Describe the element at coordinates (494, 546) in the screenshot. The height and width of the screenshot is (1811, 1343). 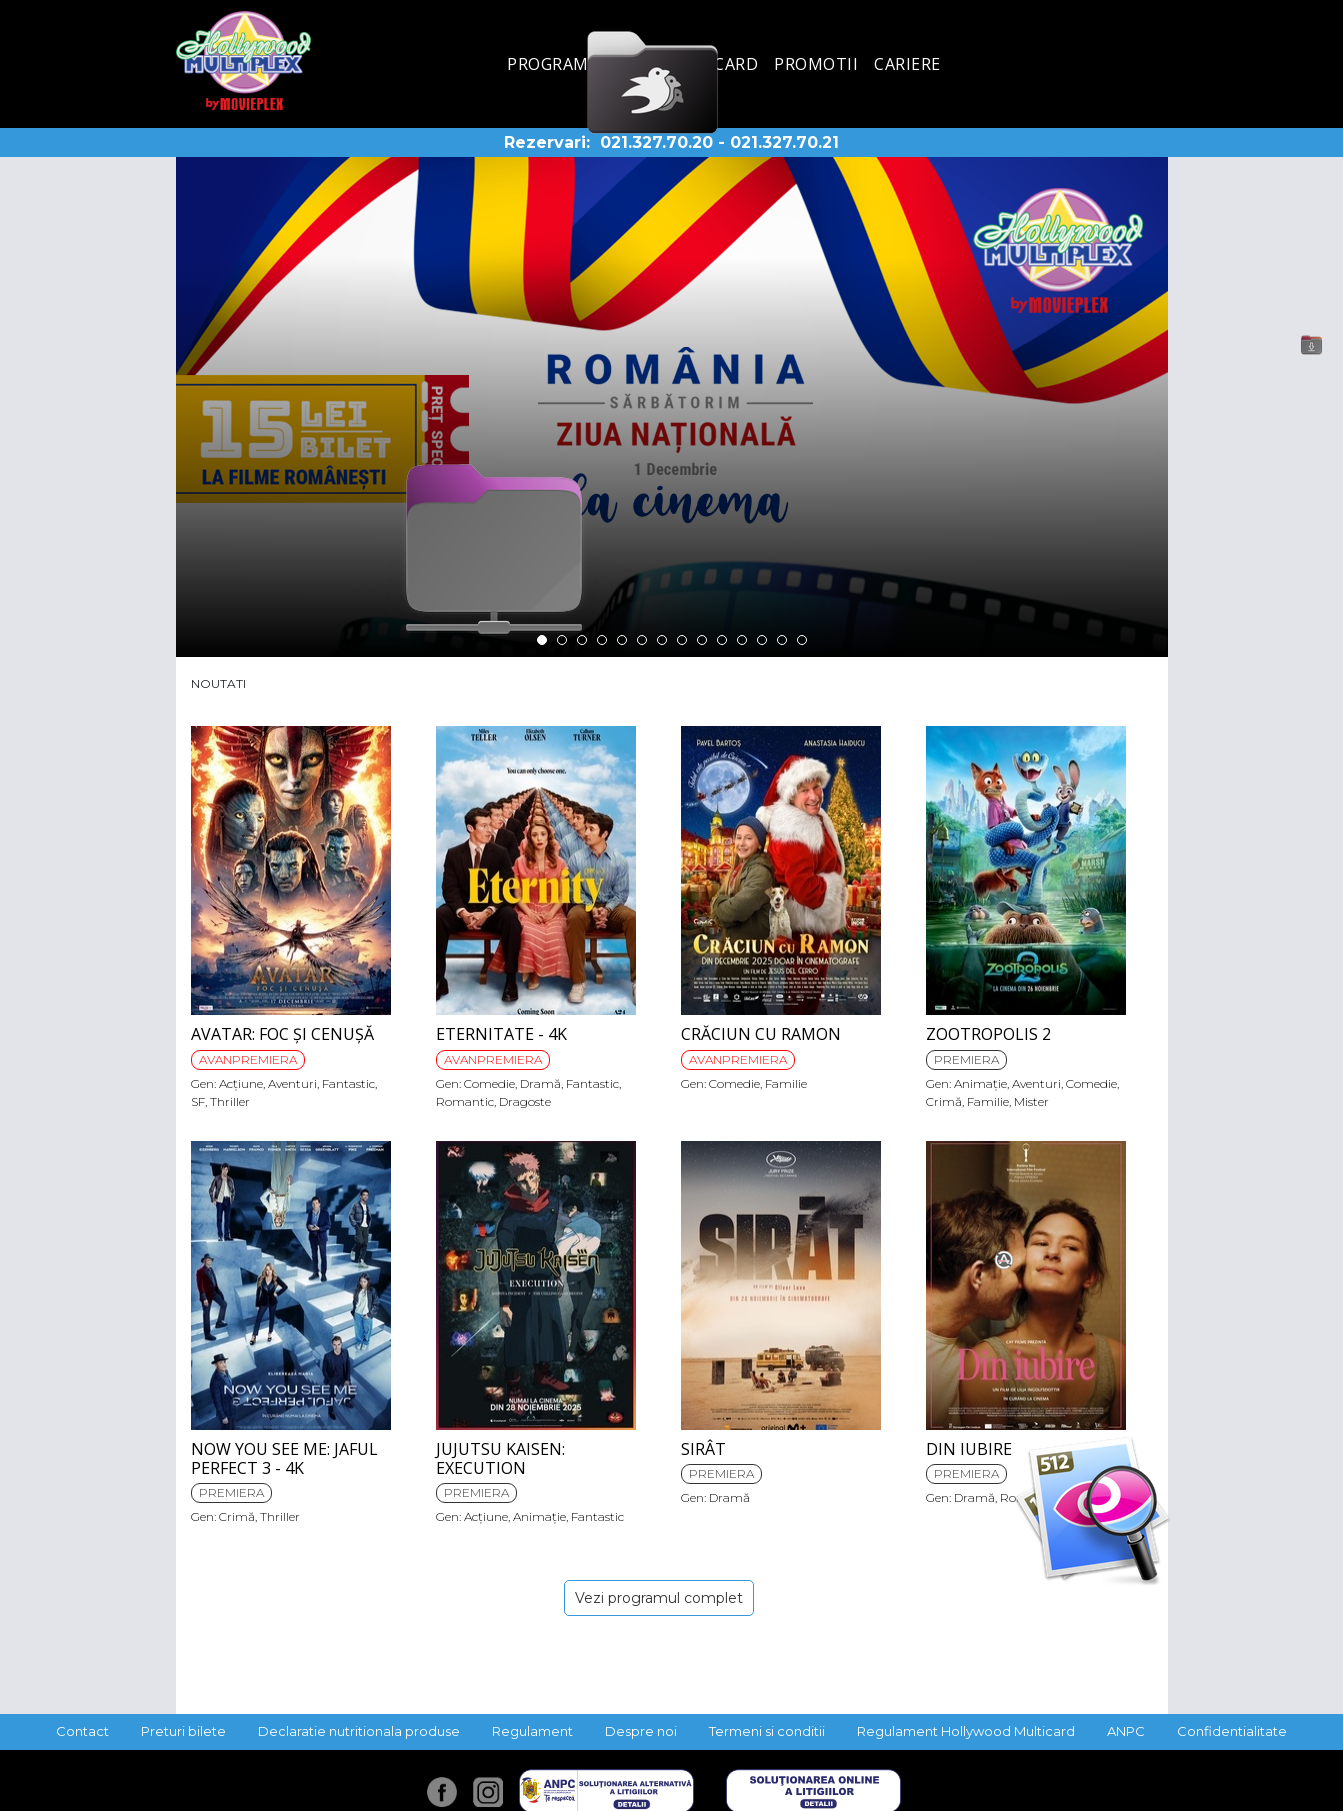
I see `access files stored on a remote server` at that location.